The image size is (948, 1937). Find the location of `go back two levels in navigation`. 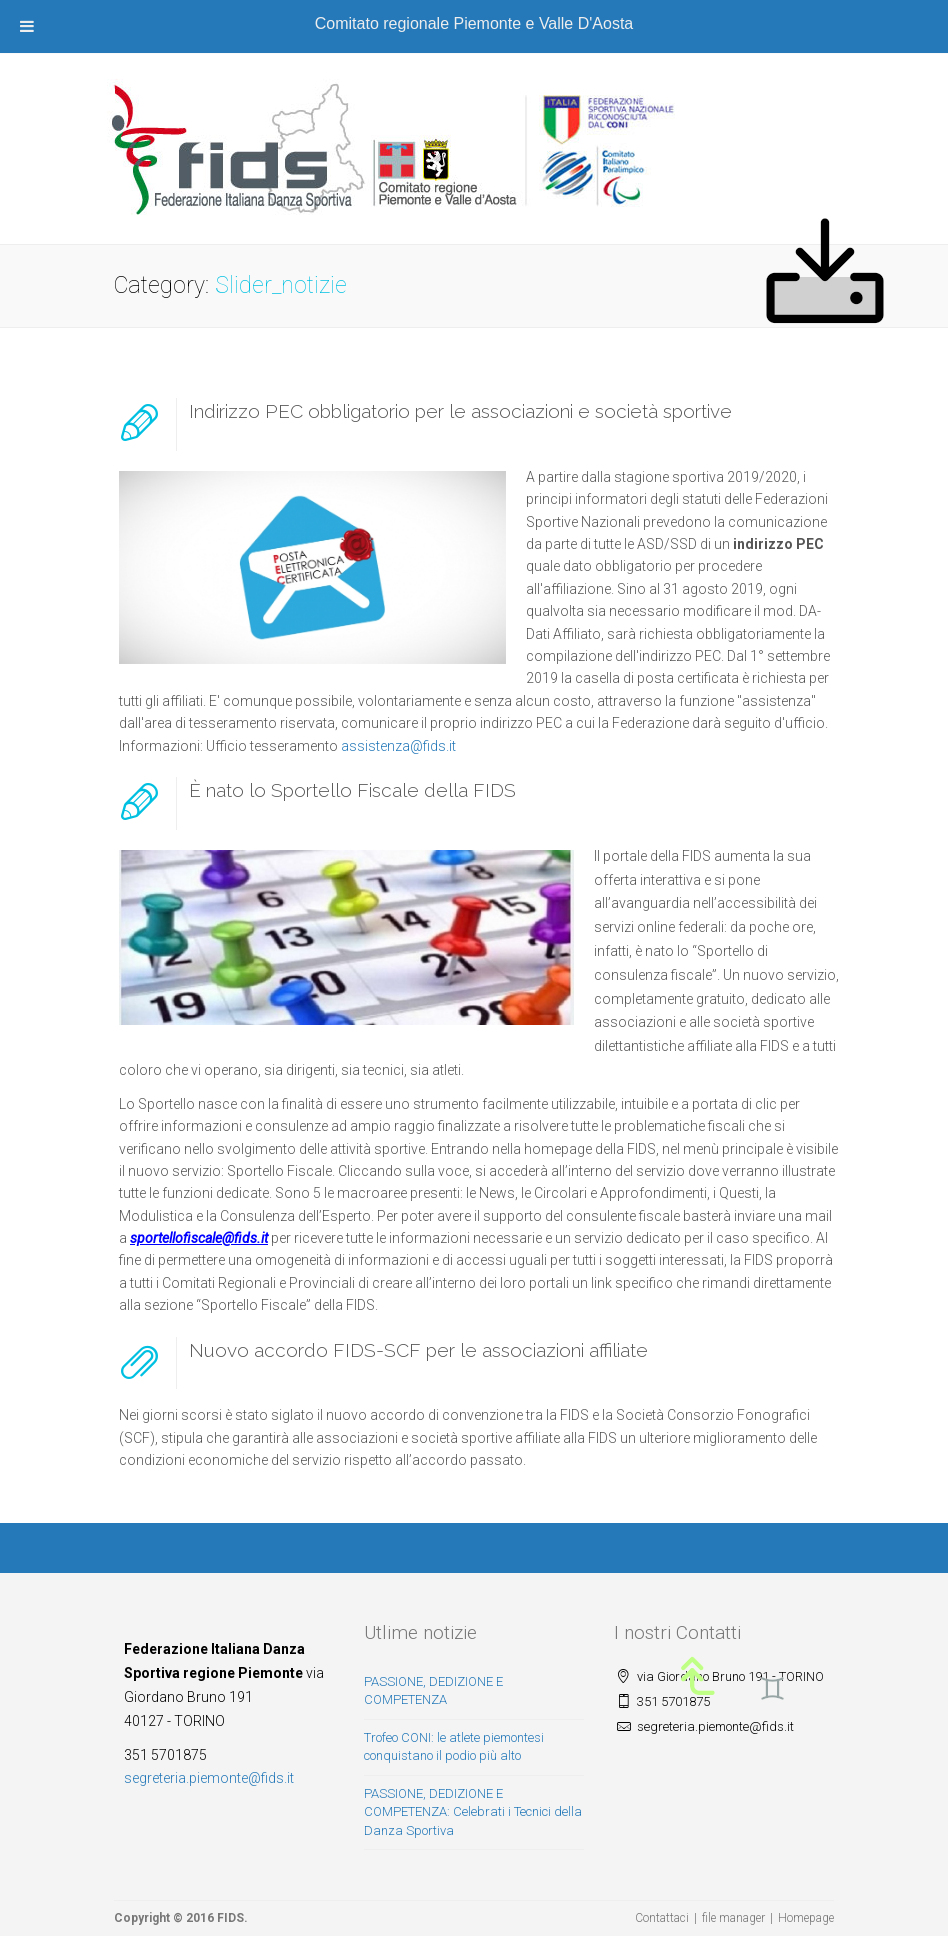

go back two levels in navigation is located at coordinates (699, 1677).